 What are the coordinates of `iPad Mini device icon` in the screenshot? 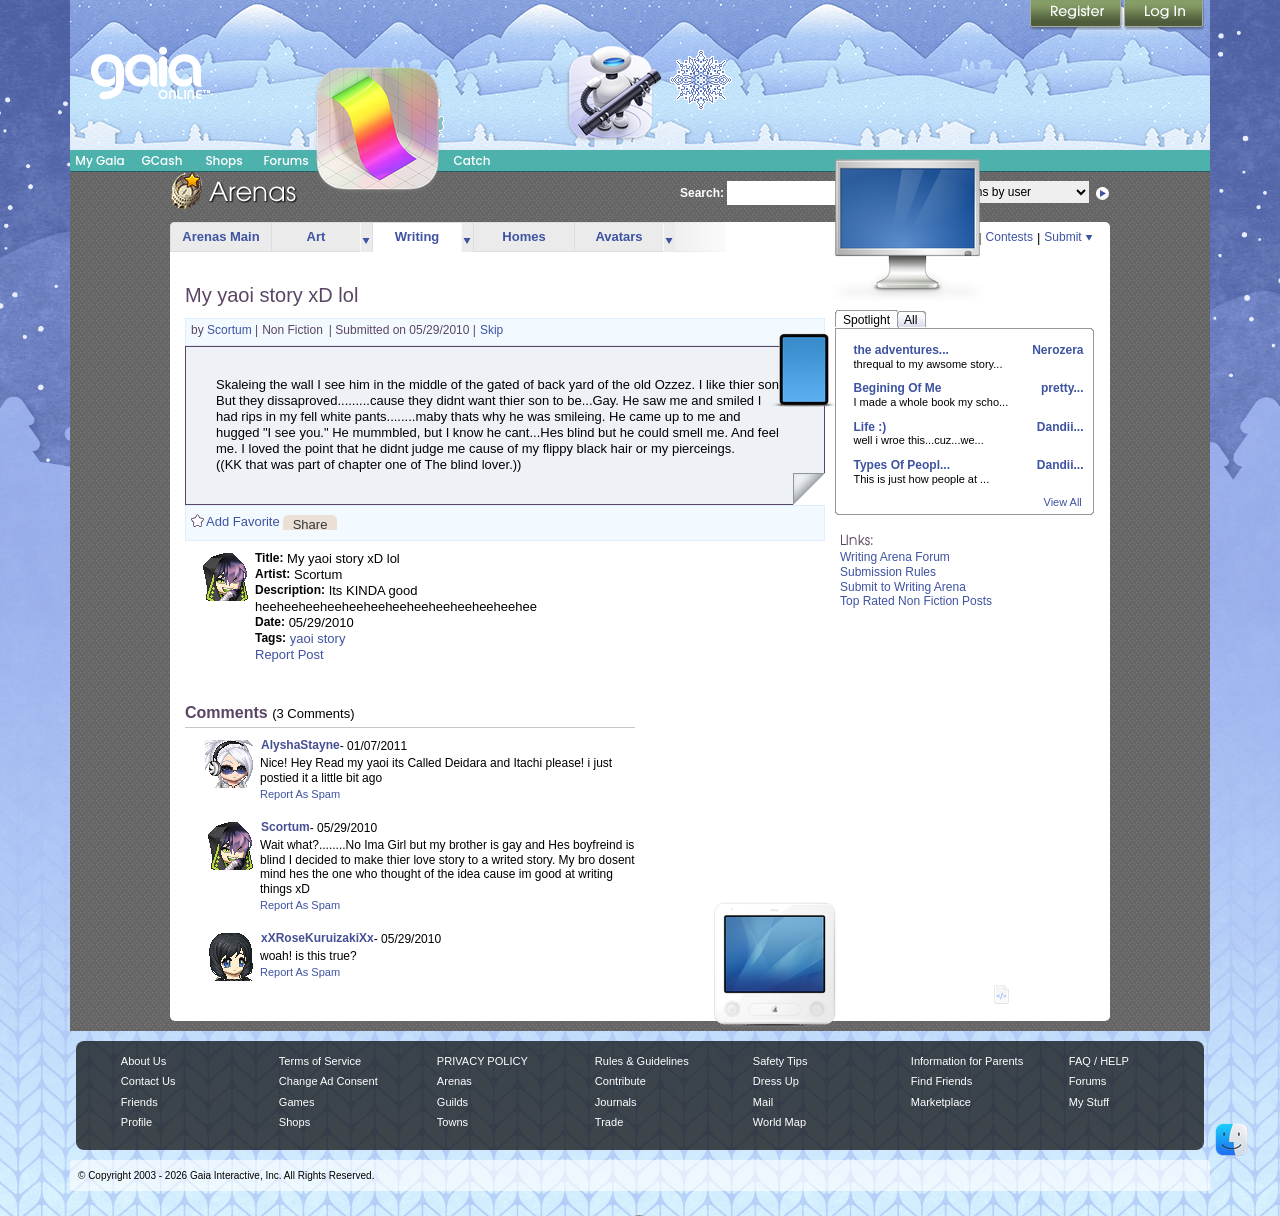 It's located at (804, 362).